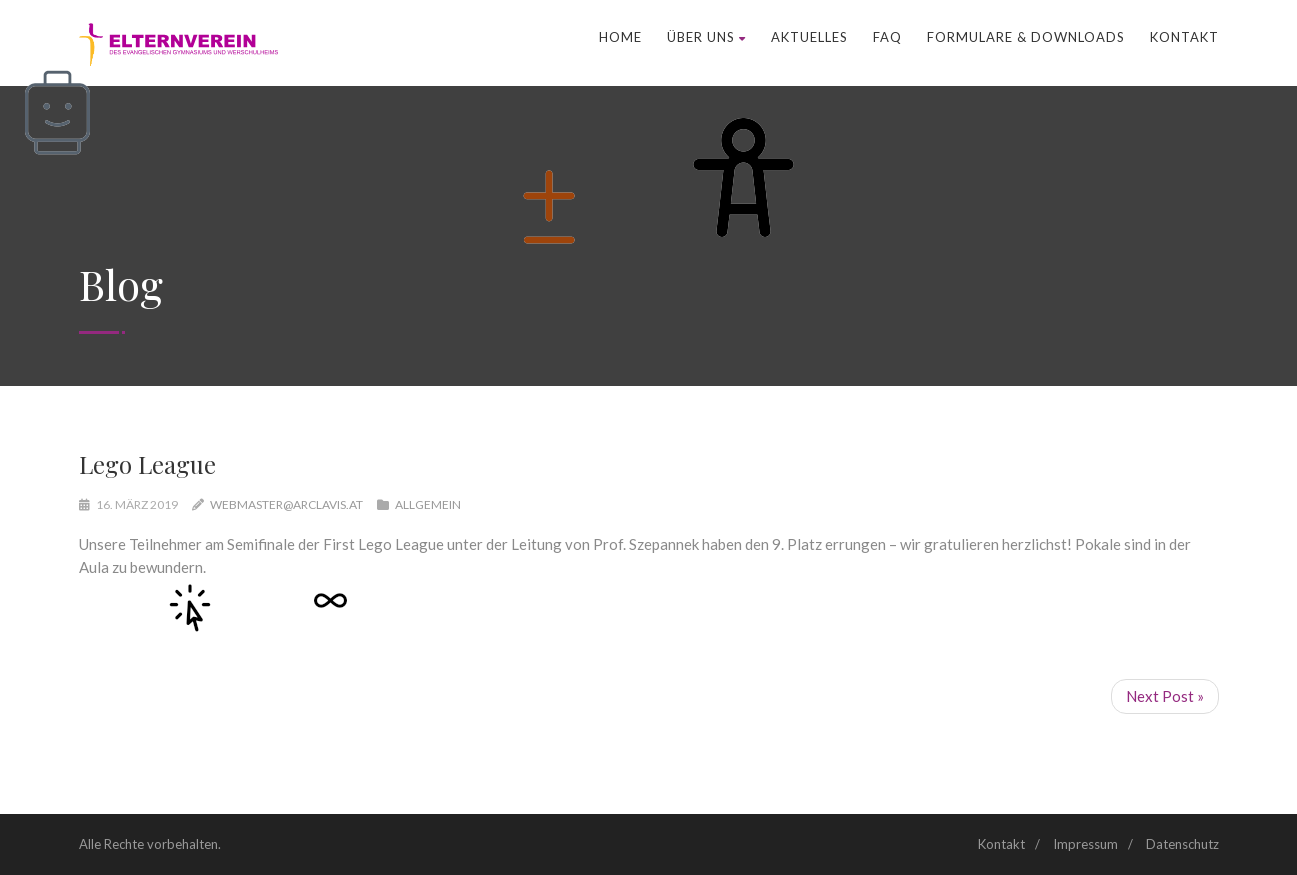  I want to click on indicates unlimited or infinite capacity, so click(330, 600).